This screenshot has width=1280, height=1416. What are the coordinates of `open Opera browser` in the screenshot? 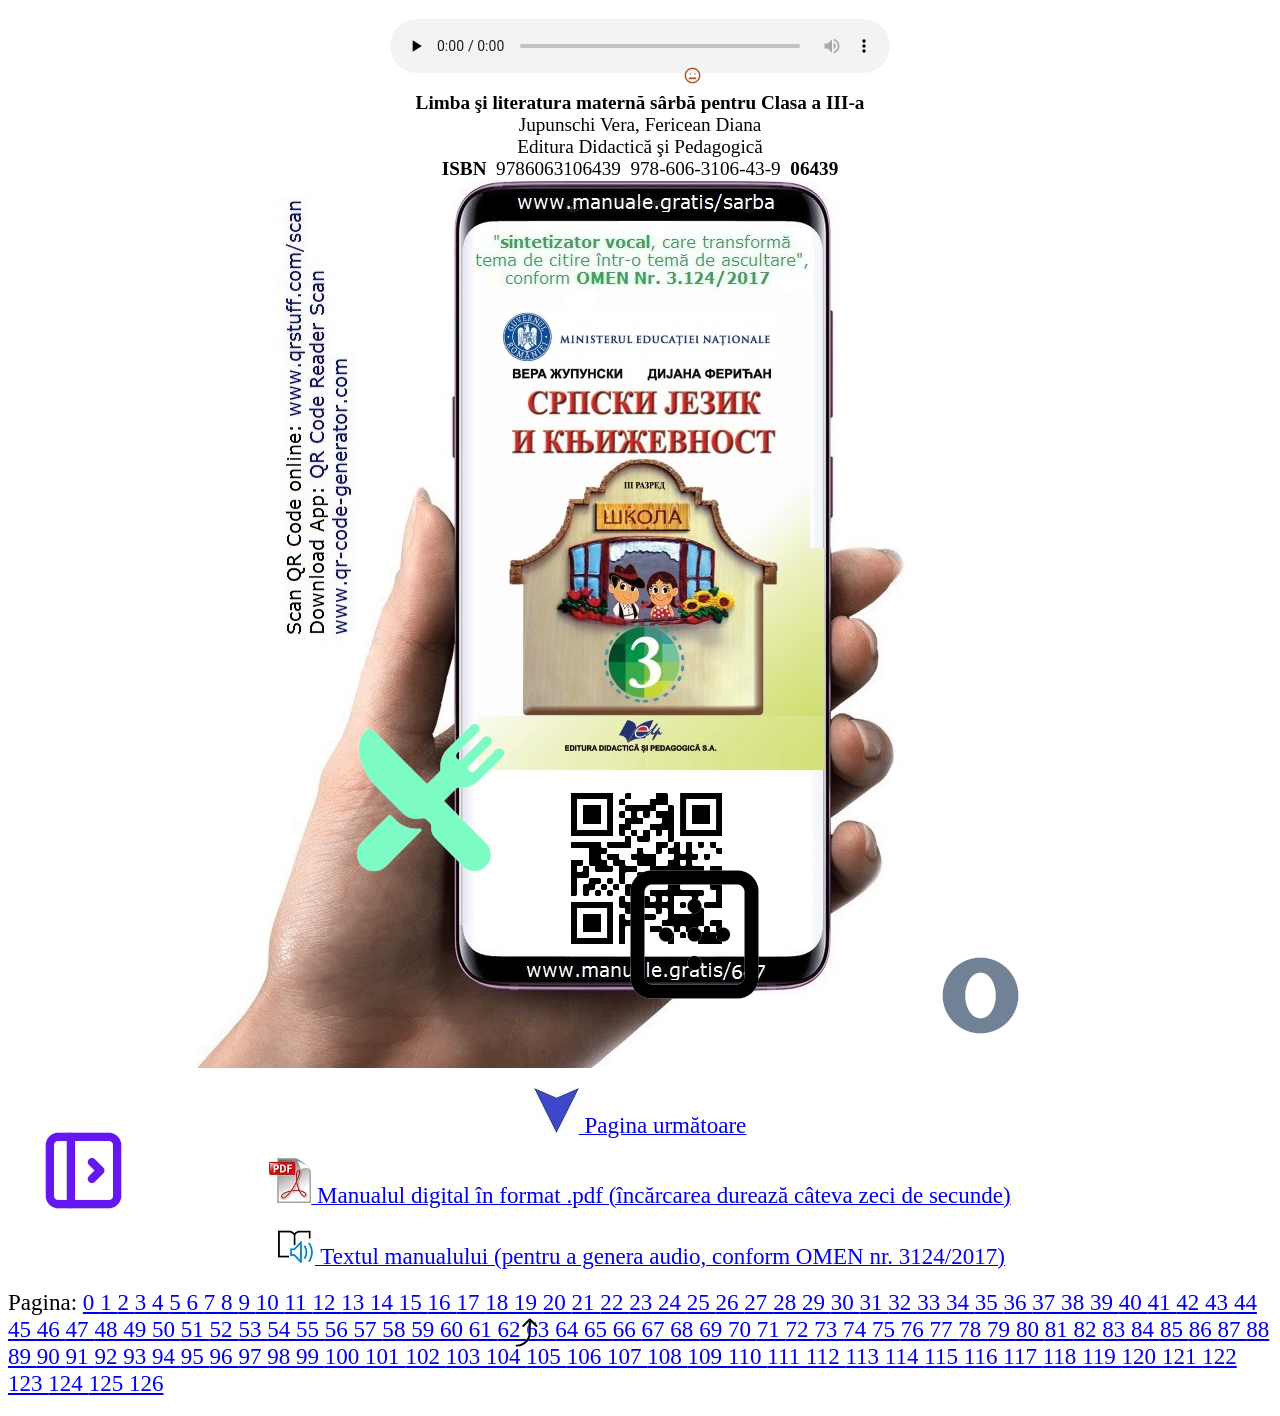 It's located at (980, 995).